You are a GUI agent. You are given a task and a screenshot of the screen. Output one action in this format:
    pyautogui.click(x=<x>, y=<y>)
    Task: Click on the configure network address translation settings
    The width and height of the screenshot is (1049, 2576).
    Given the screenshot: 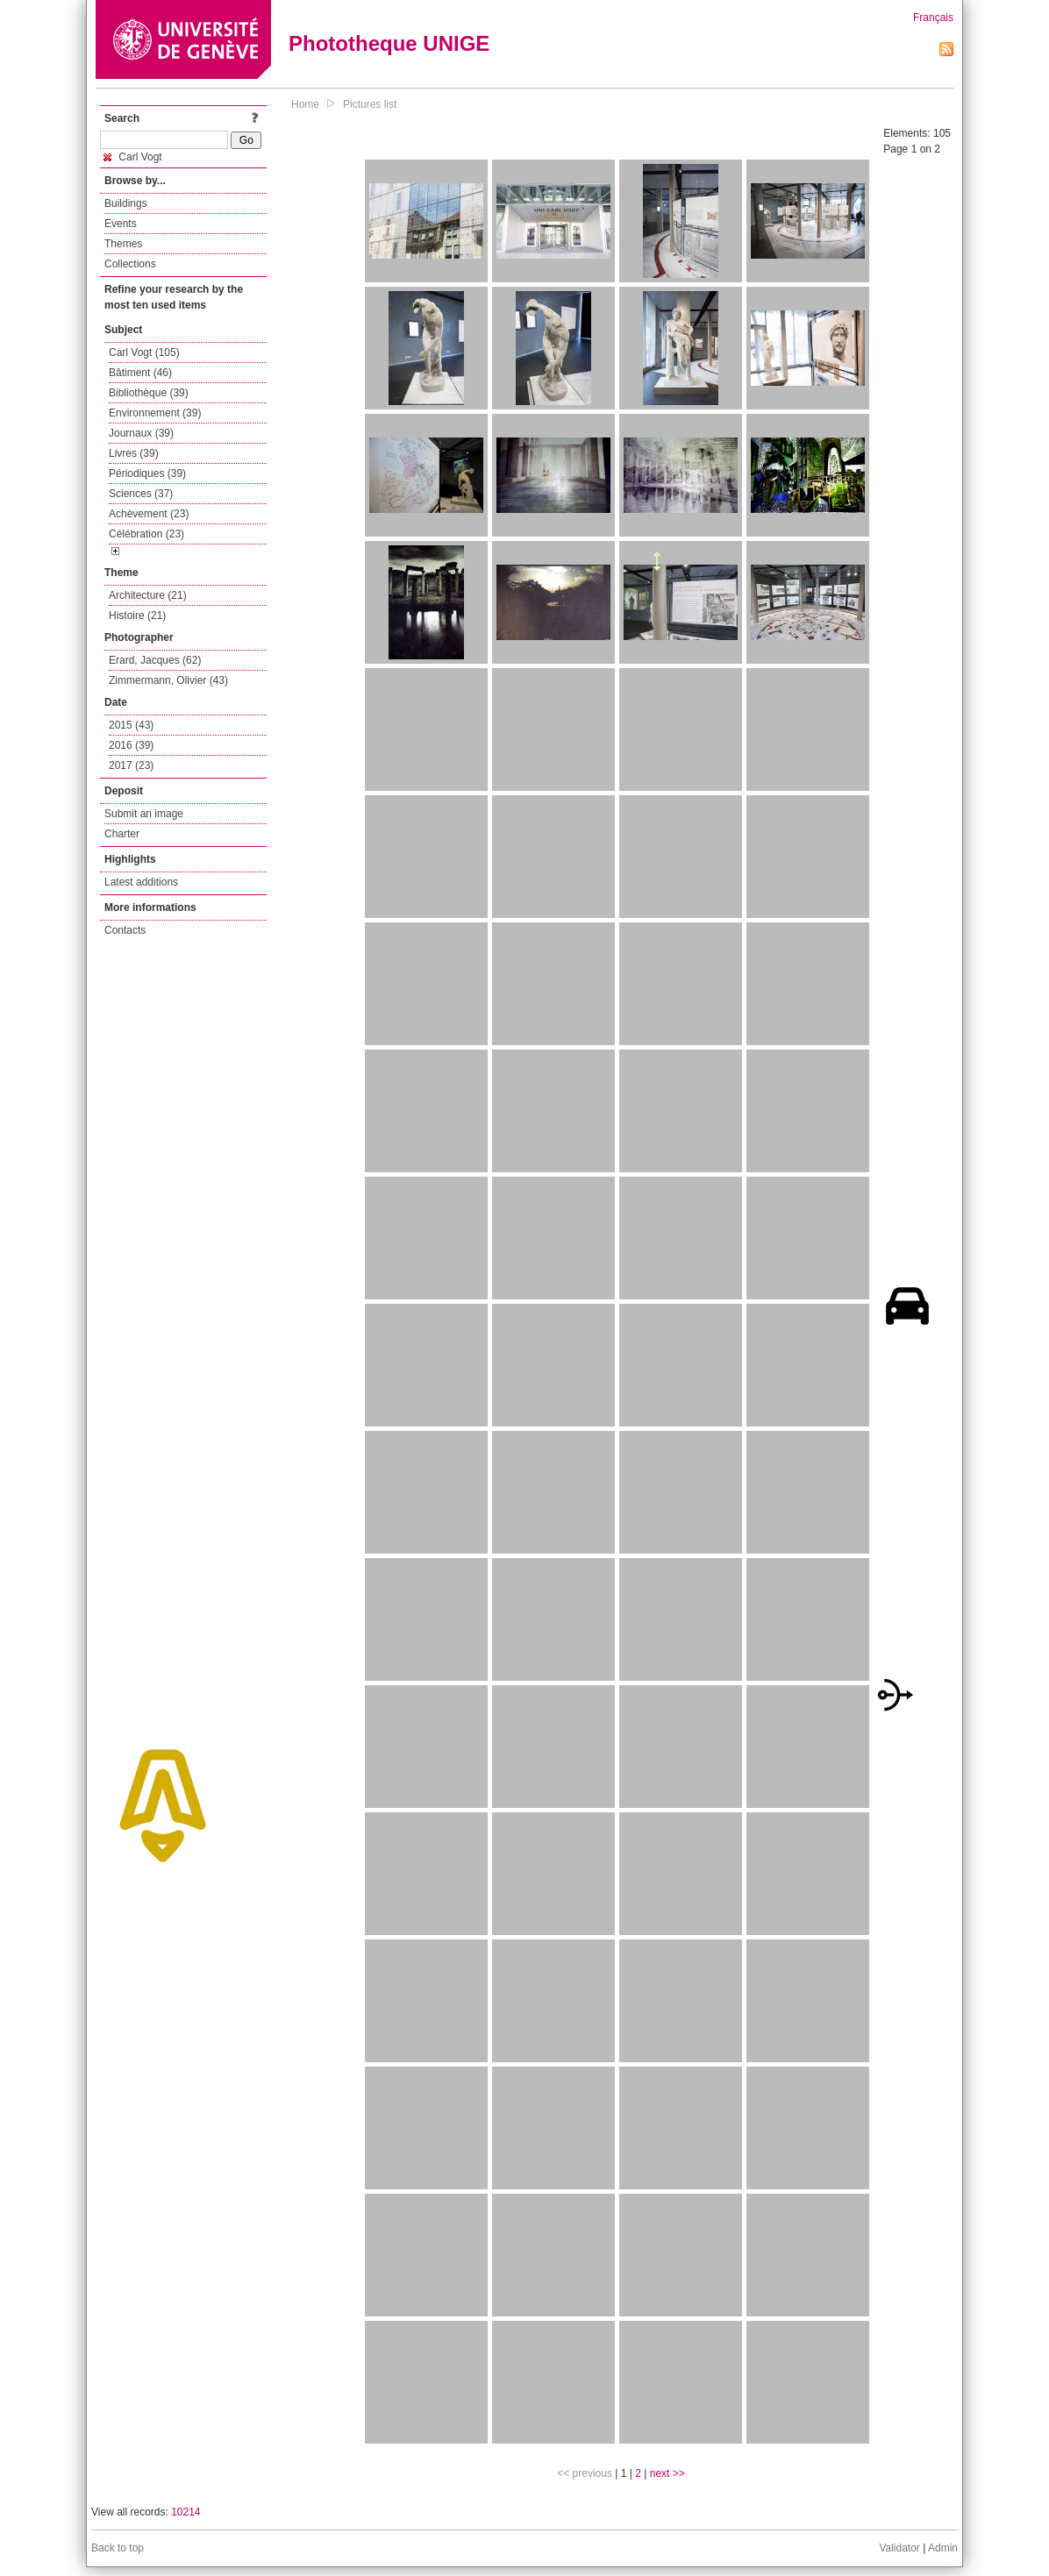 What is the action you would take?
    pyautogui.click(x=896, y=1695)
    